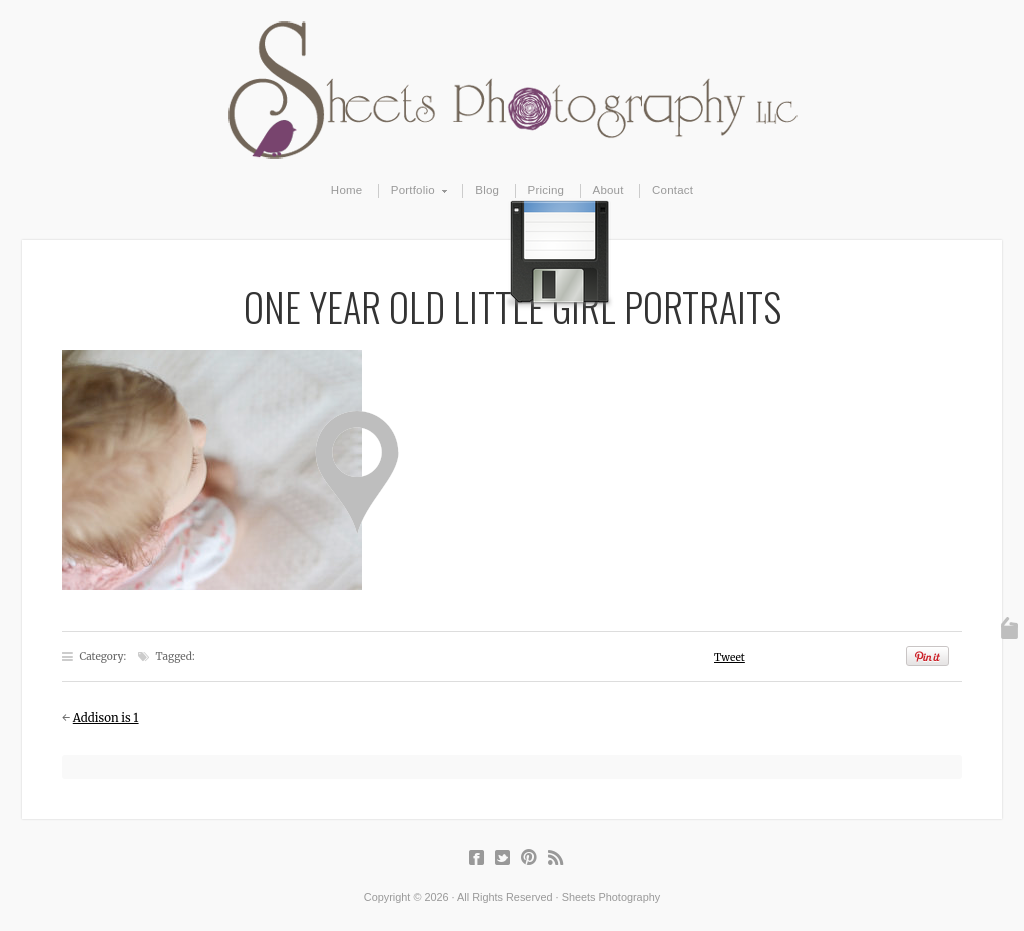  Describe the element at coordinates (1009, 625) in the screenshot. I see `install new software or application` at that location.